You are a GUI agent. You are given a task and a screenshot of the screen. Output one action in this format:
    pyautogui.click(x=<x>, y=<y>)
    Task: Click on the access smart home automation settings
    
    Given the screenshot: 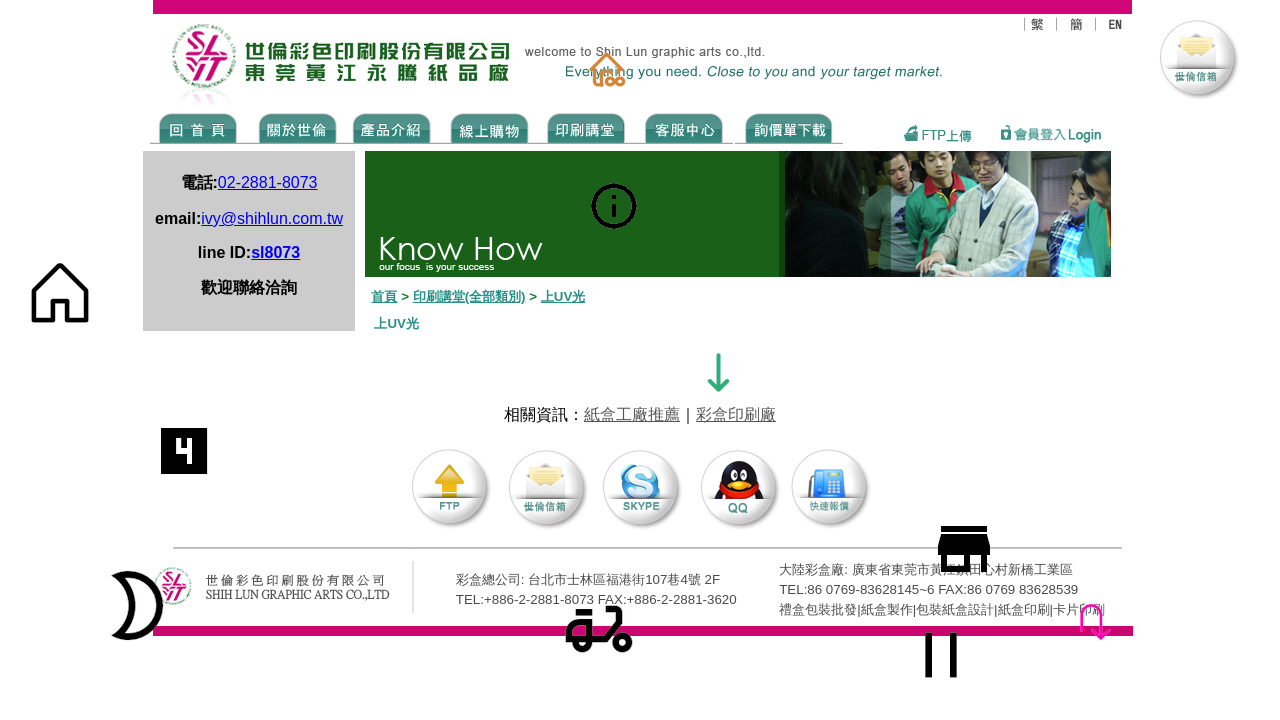 What is the action you would take?
    pyautogui.click(x=606, y=69)
    